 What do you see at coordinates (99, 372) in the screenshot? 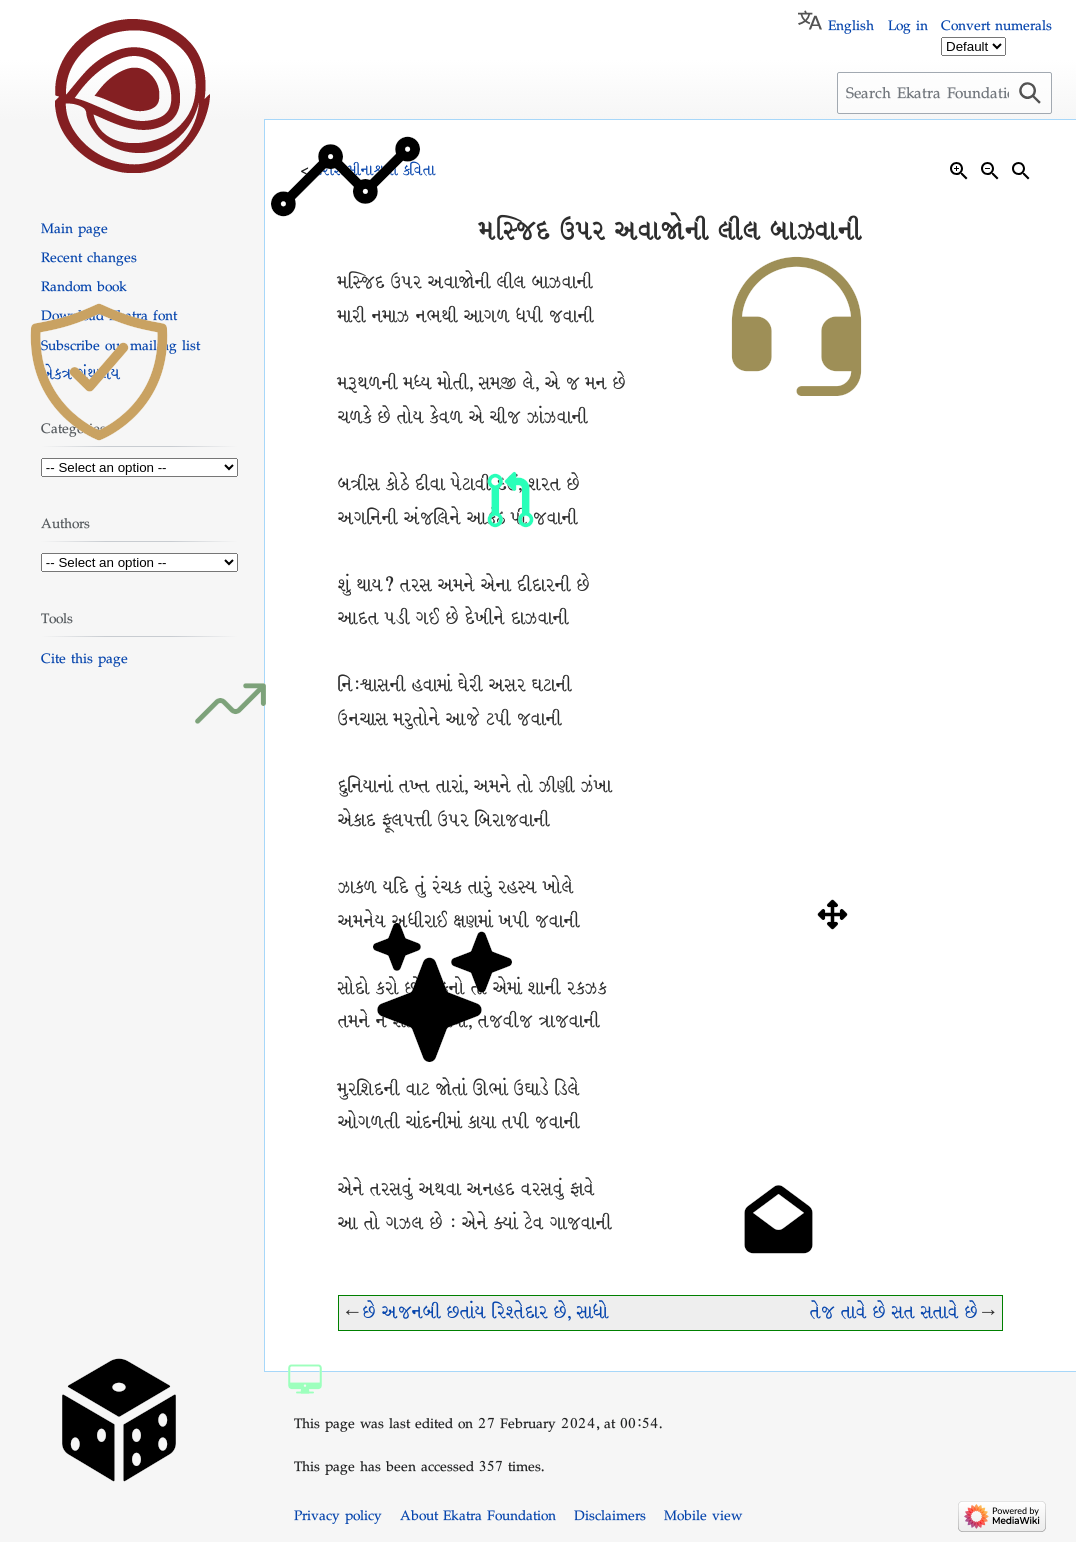
I see `indicates verified security or protection status` at bounding box center [99, 372].